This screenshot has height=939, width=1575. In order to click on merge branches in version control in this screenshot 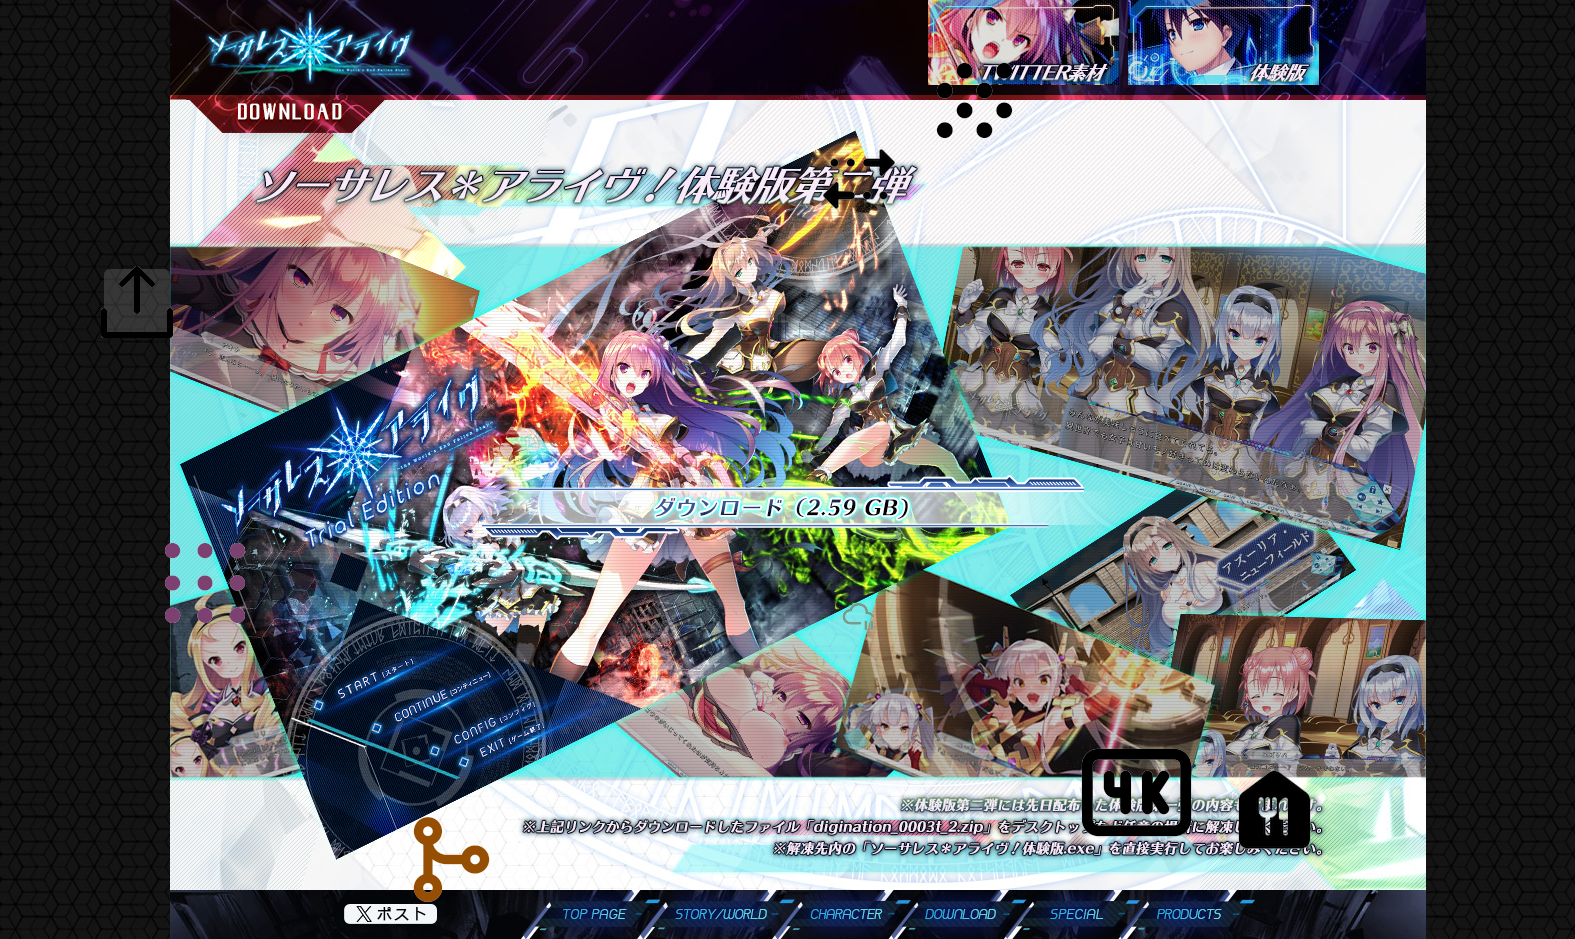, I will do `click(451, 859)`.